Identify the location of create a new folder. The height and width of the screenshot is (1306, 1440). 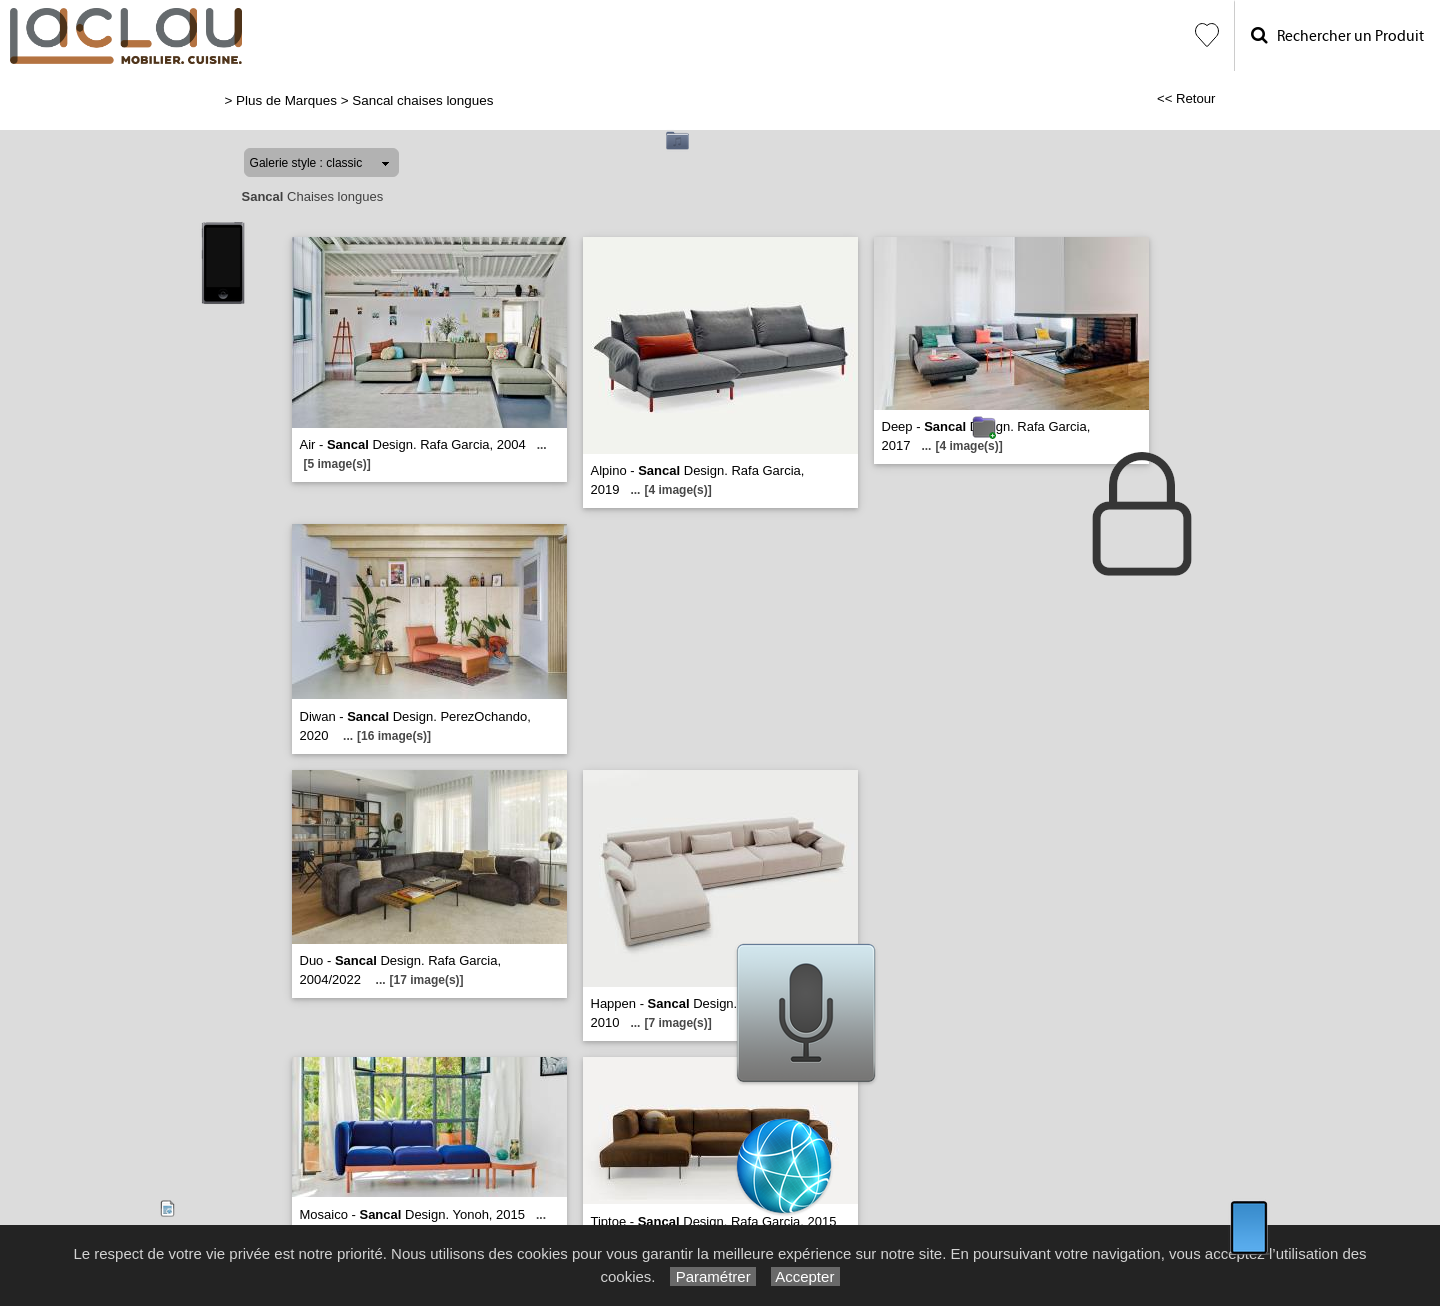
(984, 427).